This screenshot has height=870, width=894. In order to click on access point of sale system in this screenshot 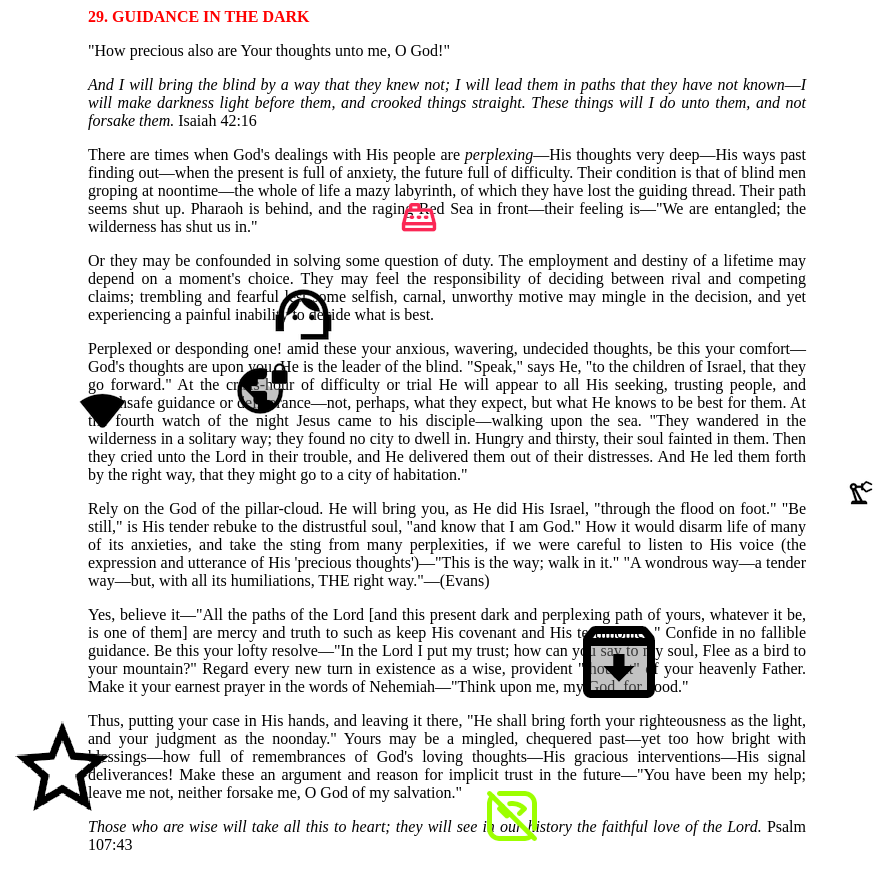, I will do `click(419, 219)`.